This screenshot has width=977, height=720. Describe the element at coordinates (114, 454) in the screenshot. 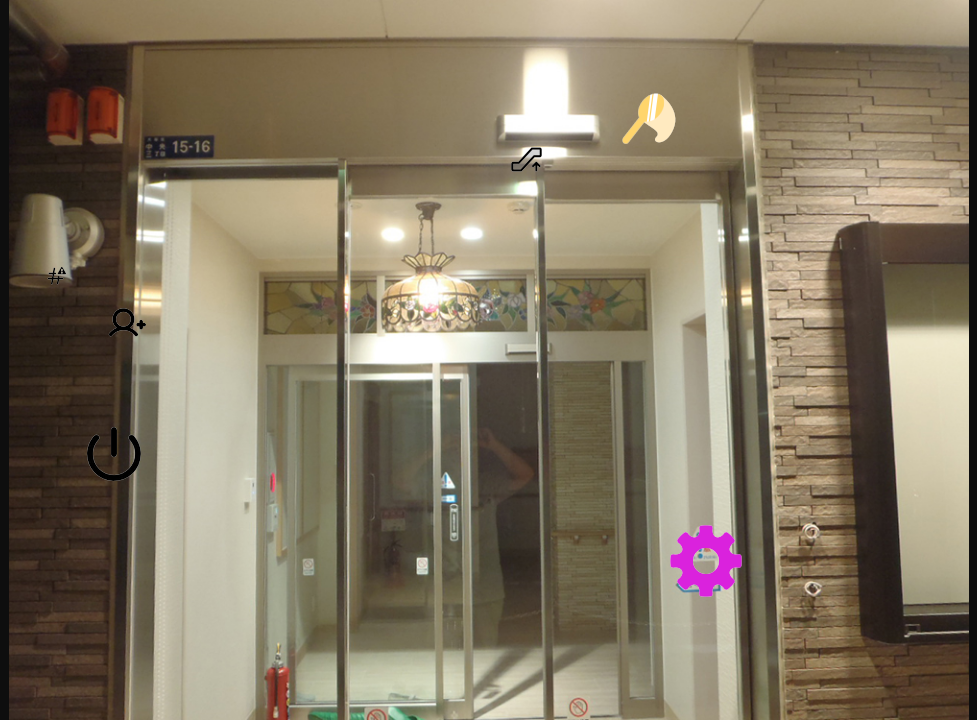

I see `power on or off the device` at that location.